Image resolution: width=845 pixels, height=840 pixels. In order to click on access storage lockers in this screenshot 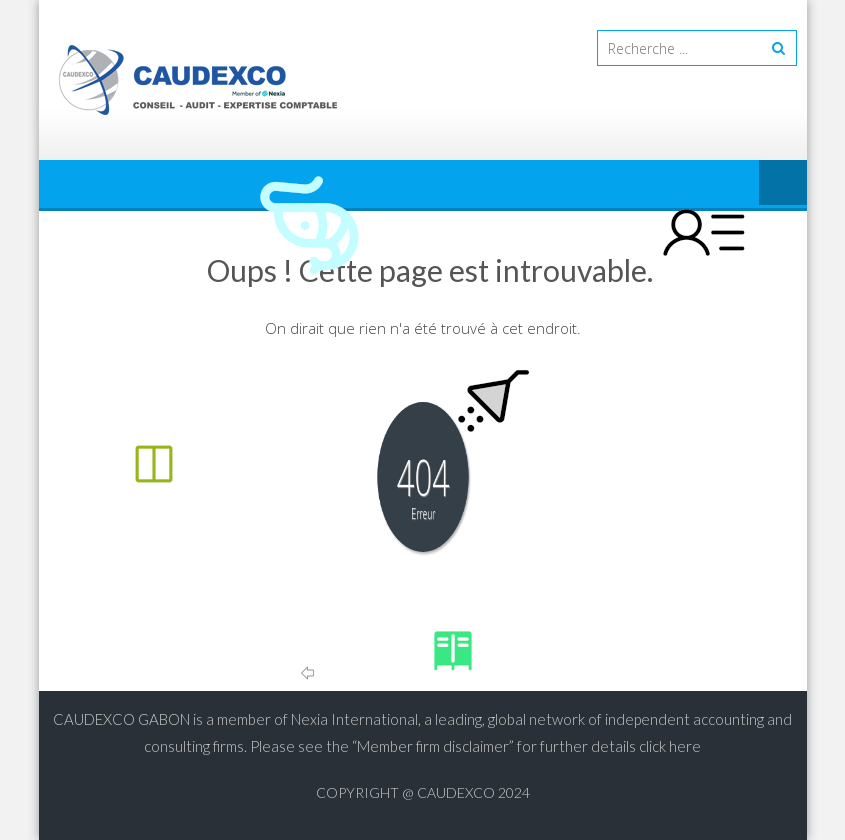, I will do `click(453, 650)`.